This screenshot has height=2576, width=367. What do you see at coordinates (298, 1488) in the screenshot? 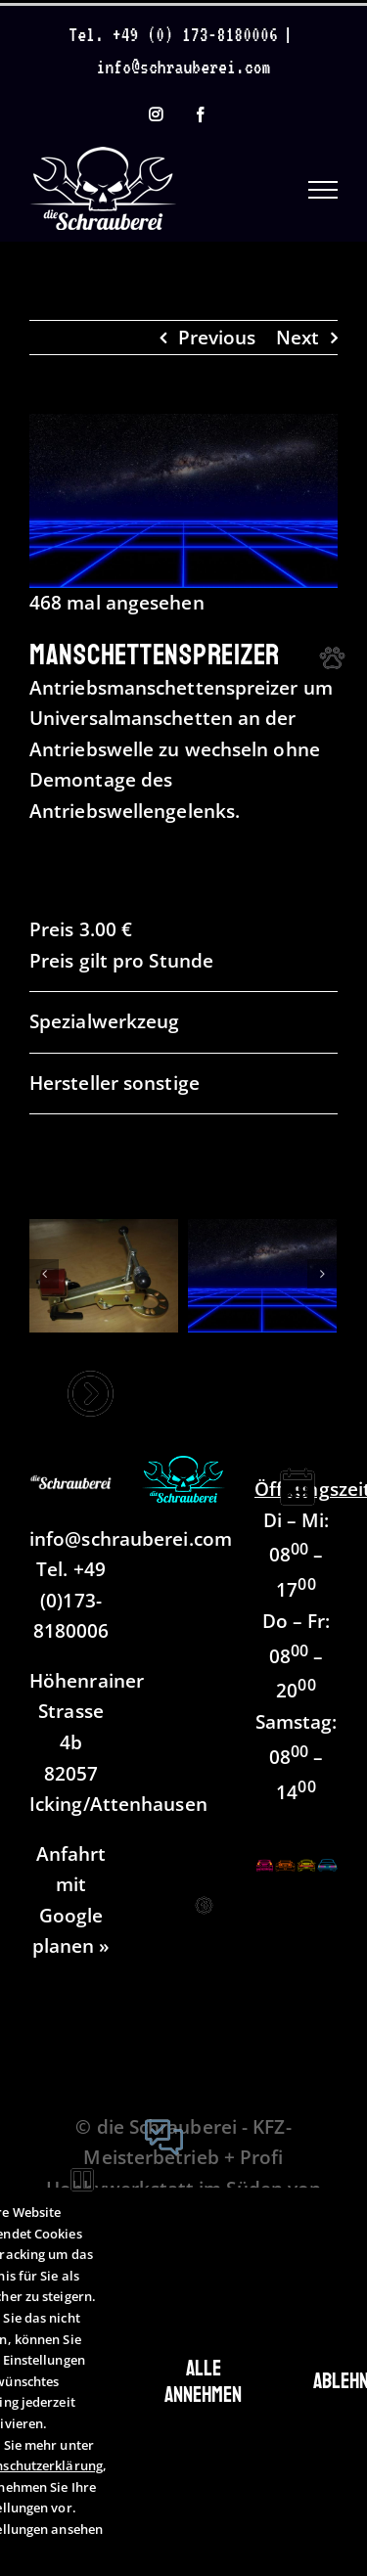
I see `view calendar events` at bounding box center [298, 1488].